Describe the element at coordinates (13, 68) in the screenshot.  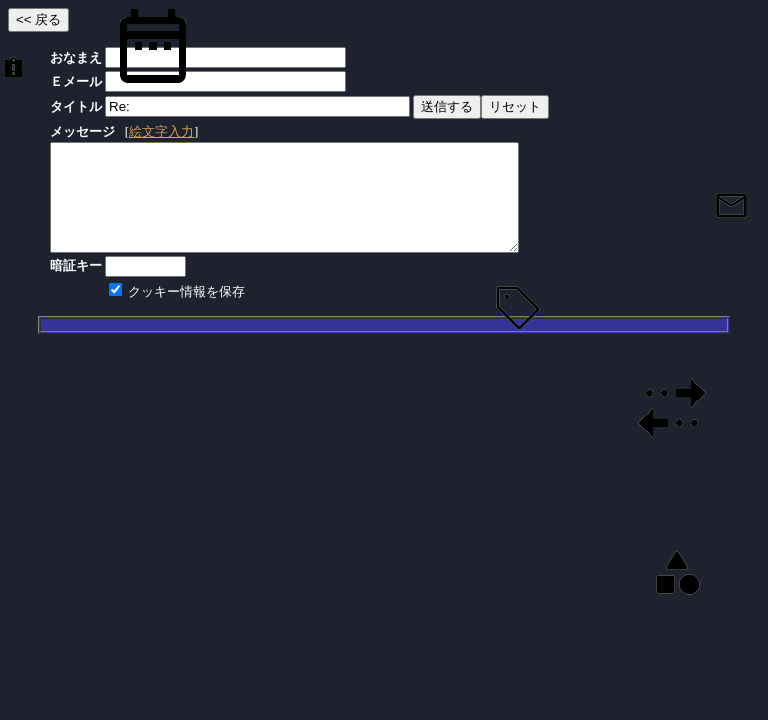
I see `indicates an overdue or late assignment` at that location.